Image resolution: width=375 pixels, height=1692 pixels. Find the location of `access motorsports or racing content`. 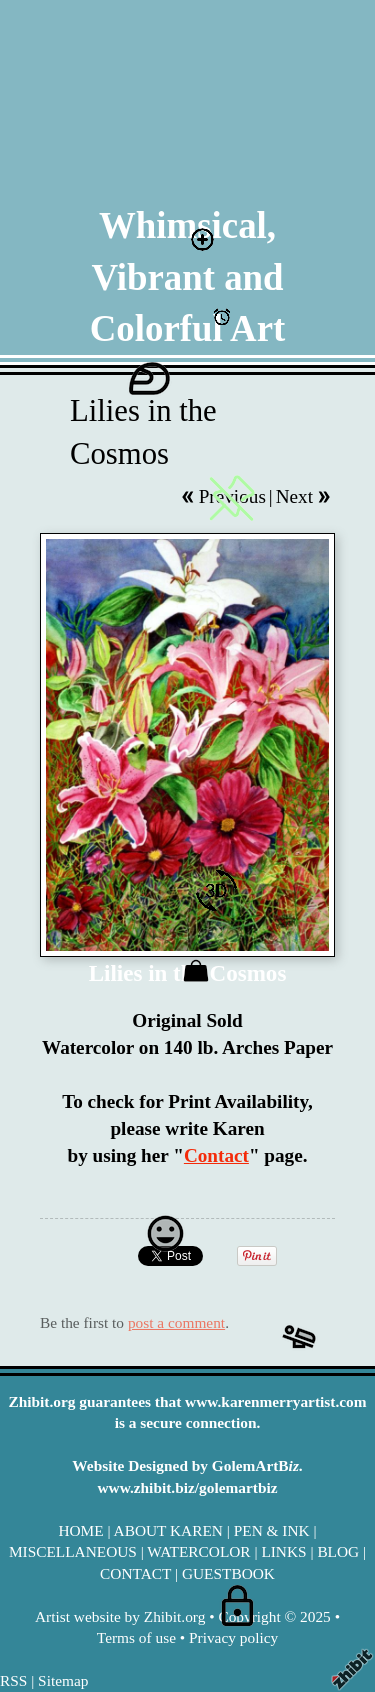

access motorsports or racing content is located at coordinates (149, 378).